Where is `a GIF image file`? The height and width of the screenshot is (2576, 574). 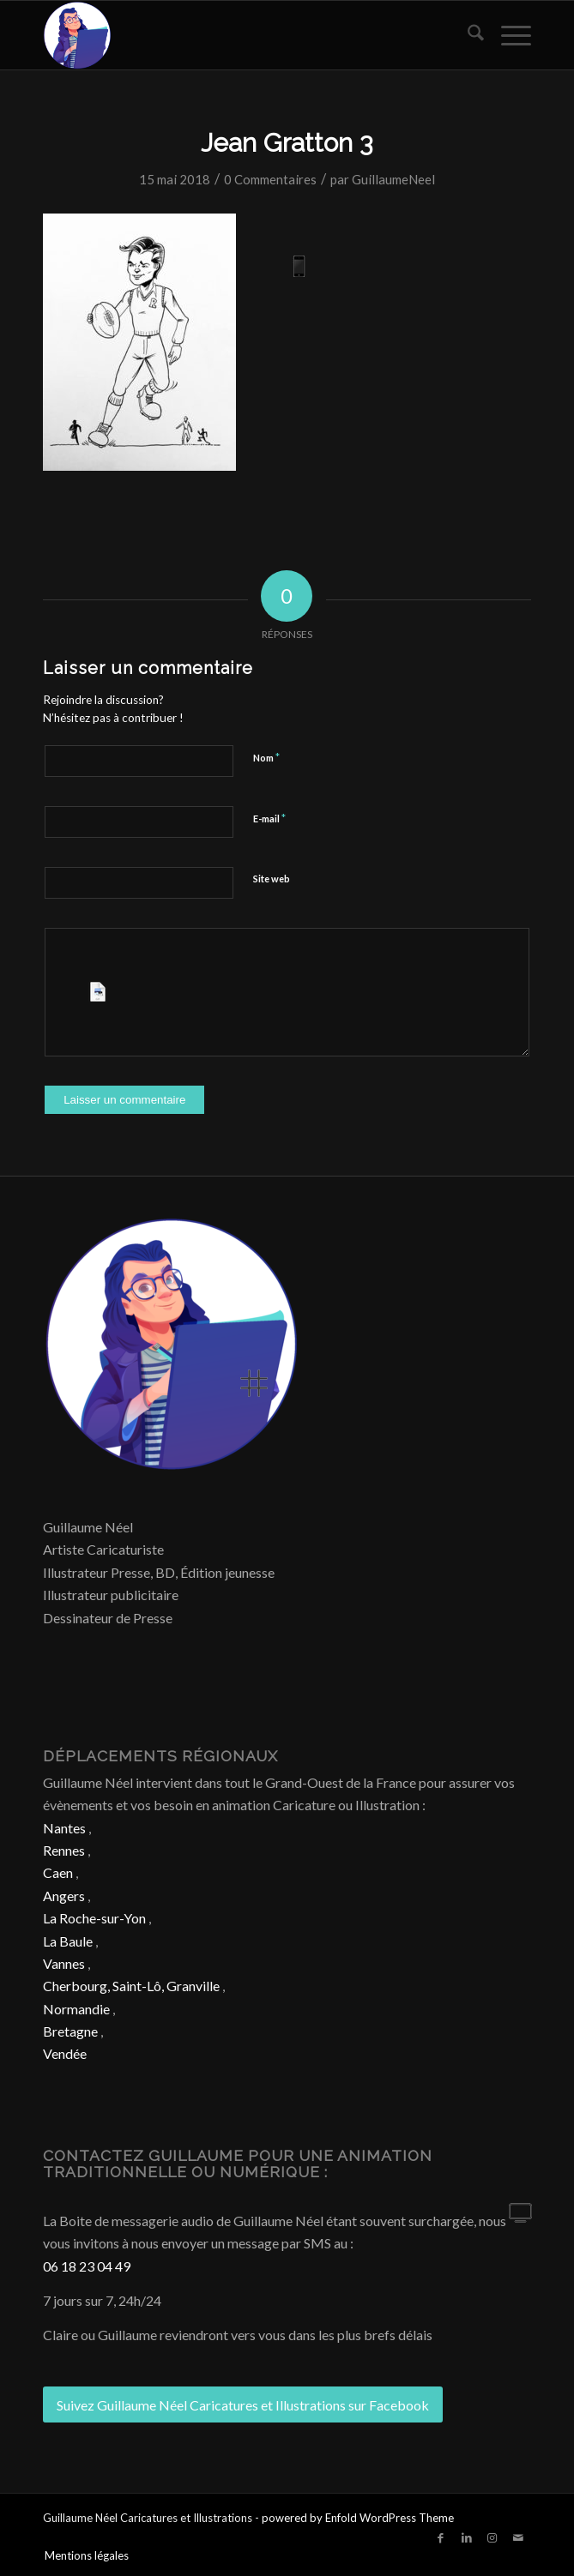
a GIF image file is located at coordinates (98, 992).